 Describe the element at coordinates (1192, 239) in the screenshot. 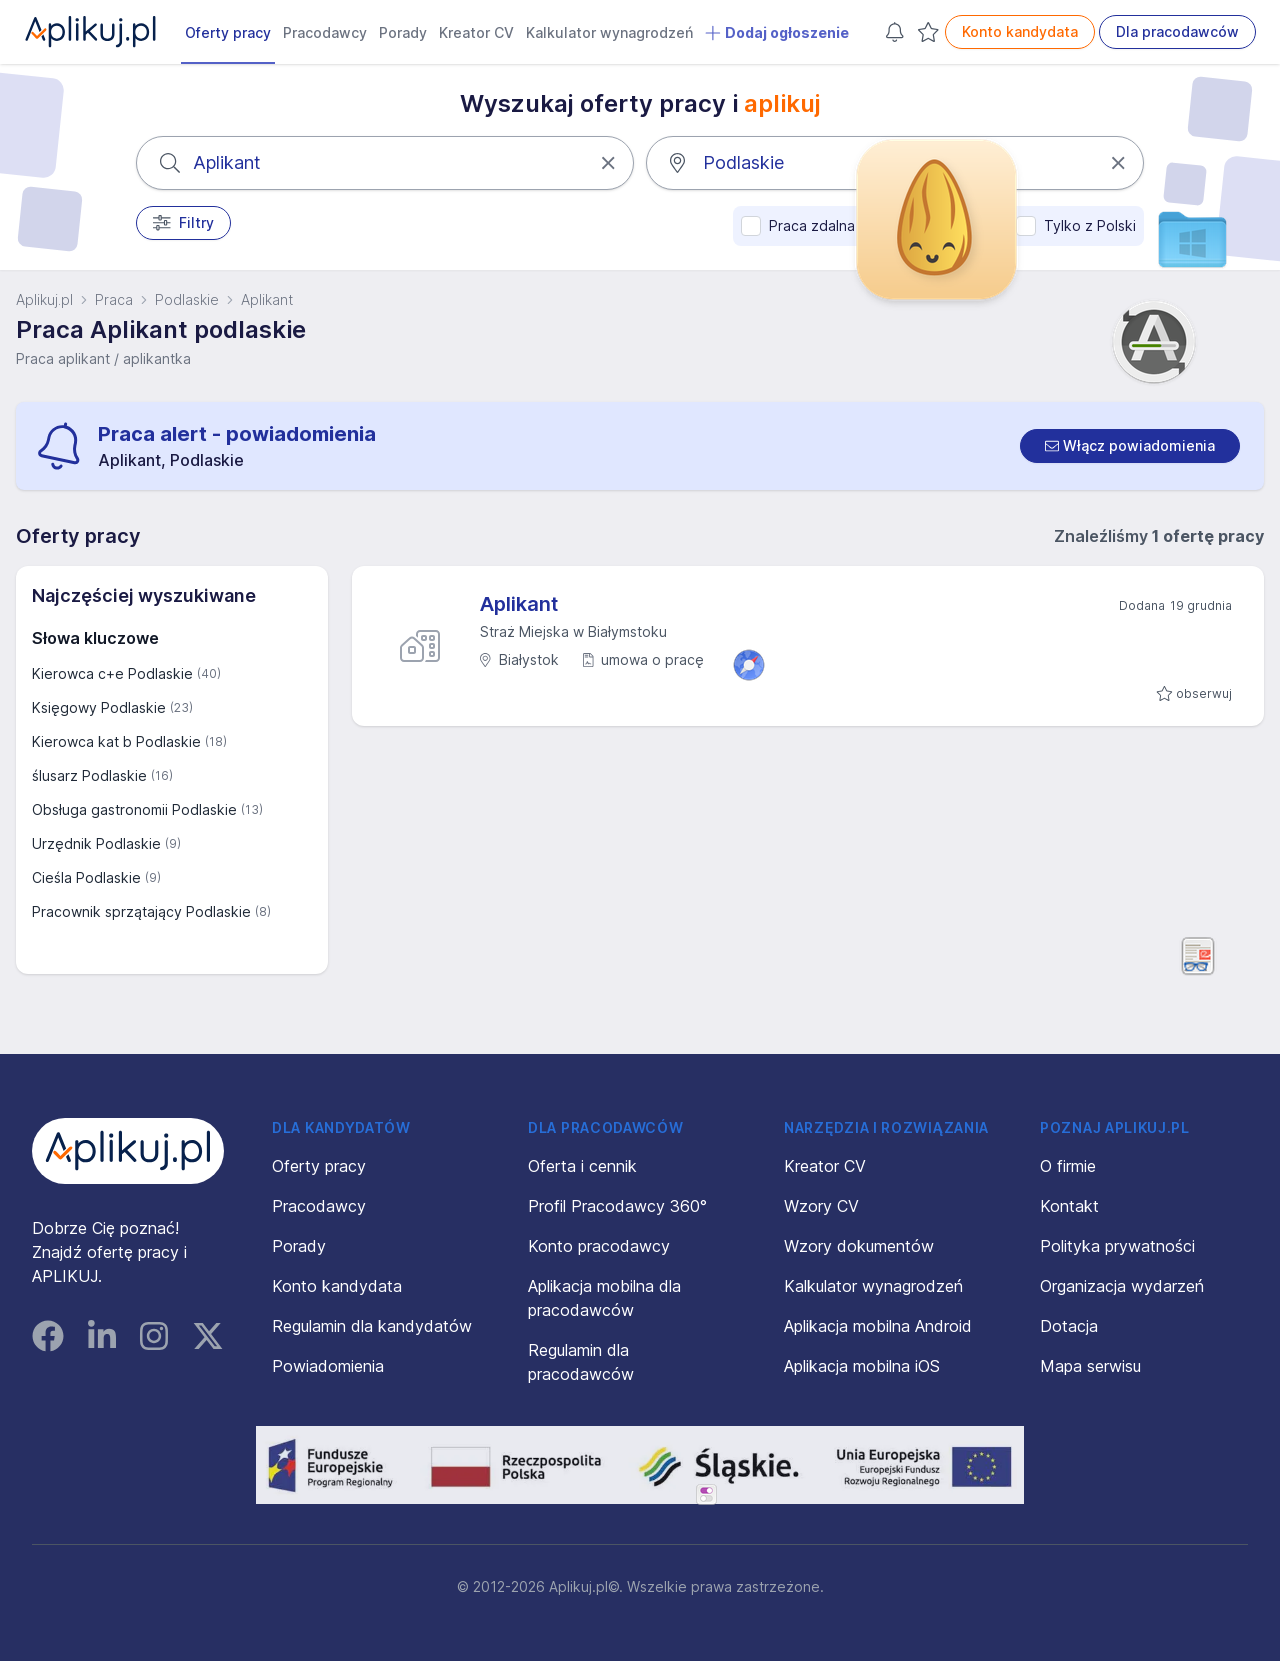

I see `open wine file manager for windows applications` at that location.